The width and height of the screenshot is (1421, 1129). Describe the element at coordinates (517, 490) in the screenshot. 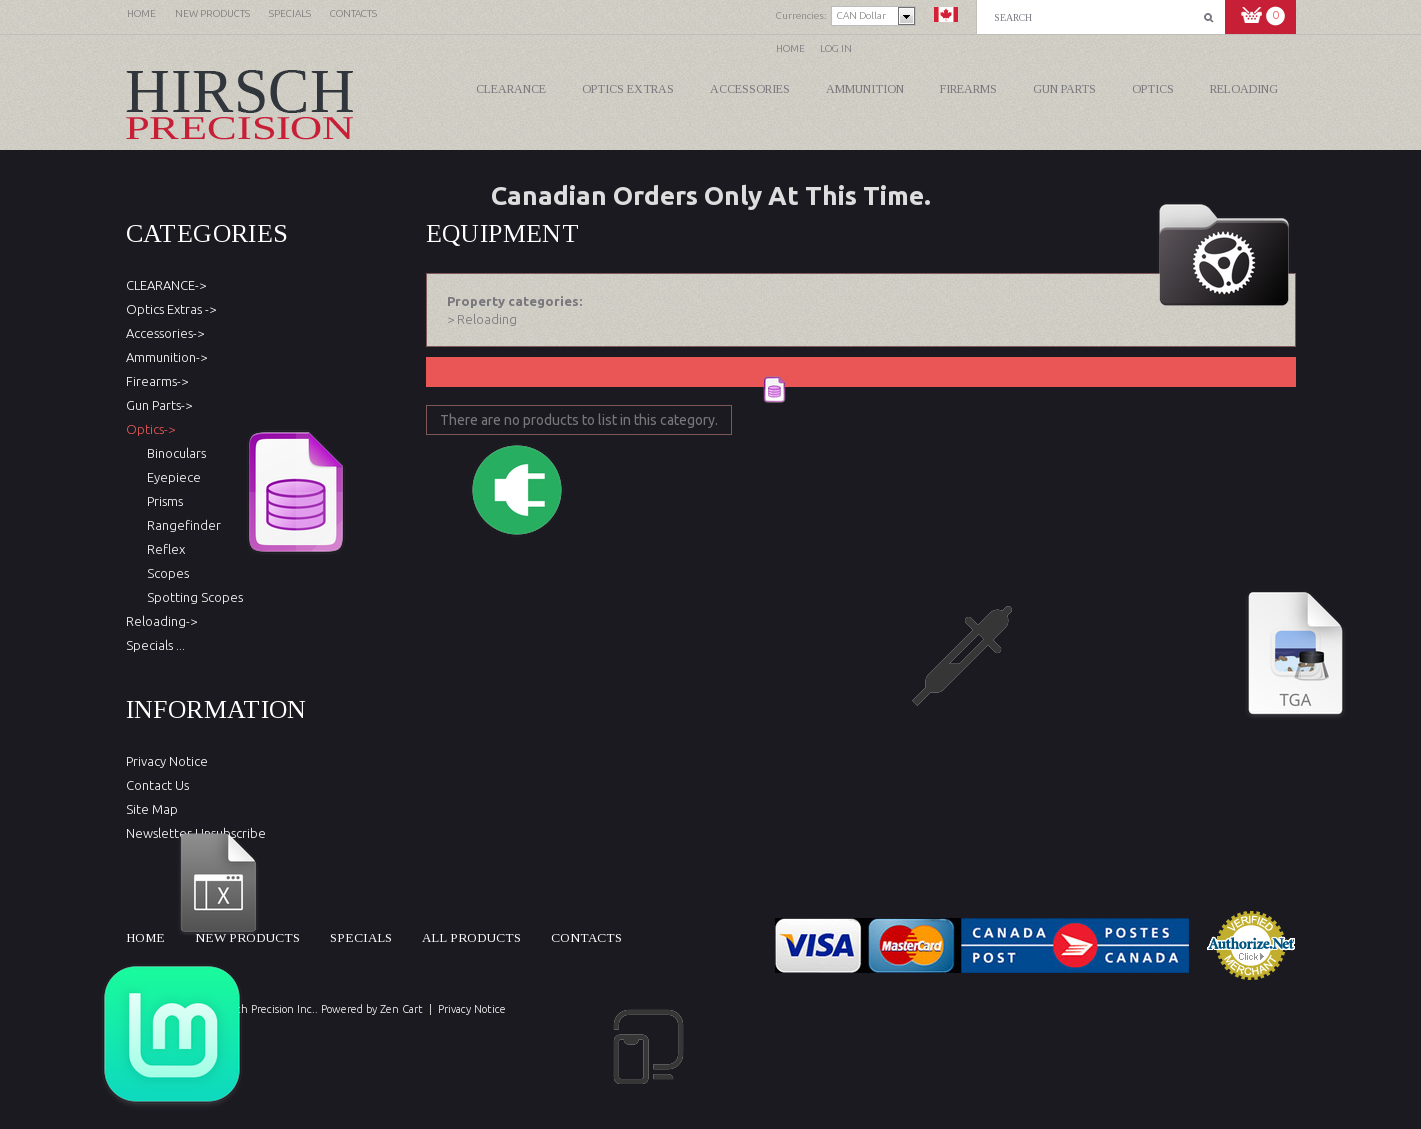

I see `indicates a mounted or connected drive` at that location.